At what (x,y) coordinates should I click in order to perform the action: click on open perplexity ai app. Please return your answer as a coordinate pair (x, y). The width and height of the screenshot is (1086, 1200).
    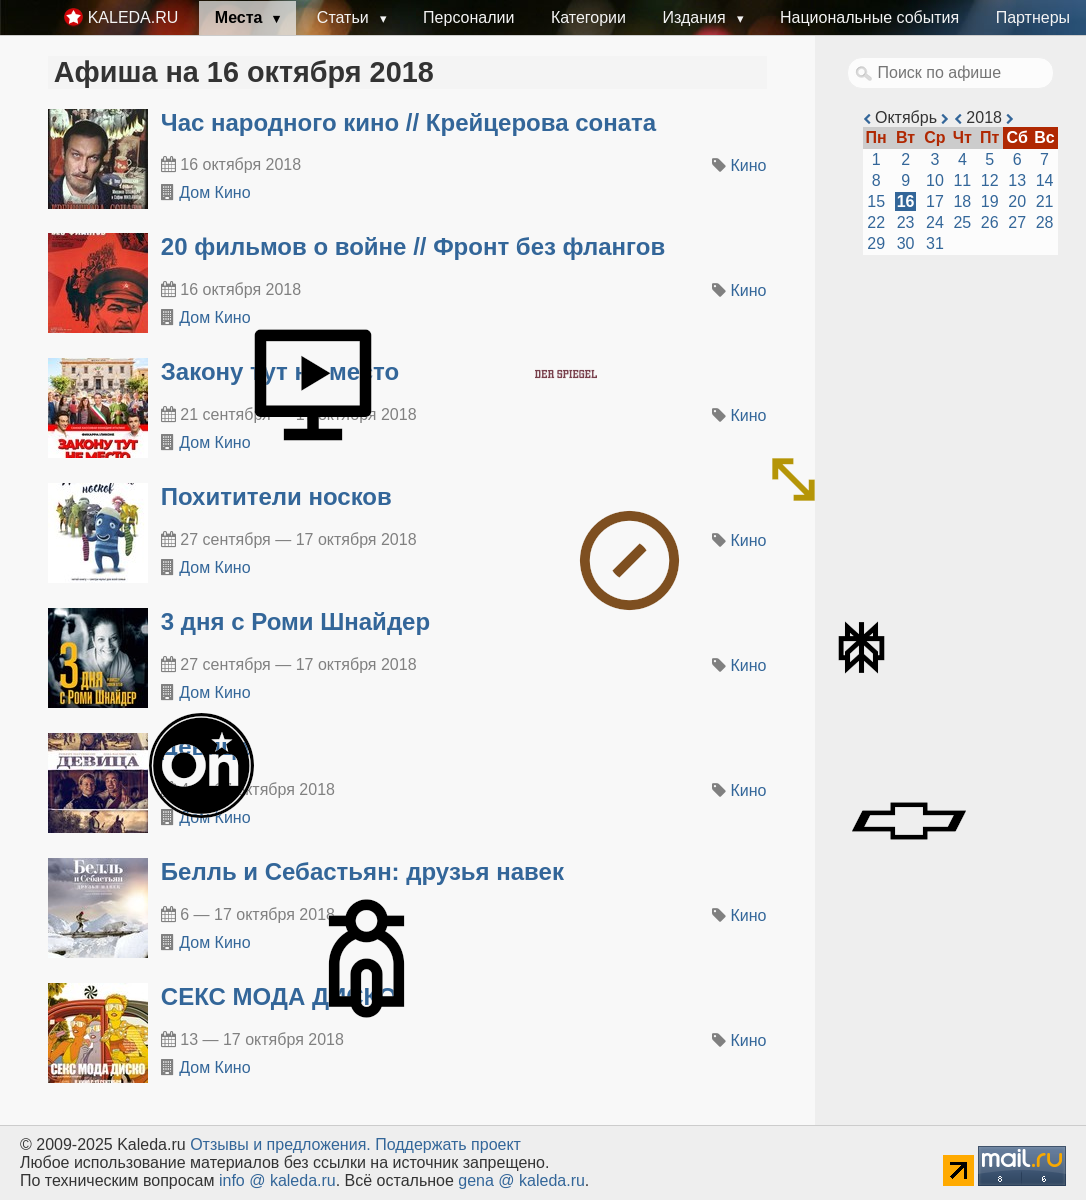
    Looking at the image, I should click on (861, 647).